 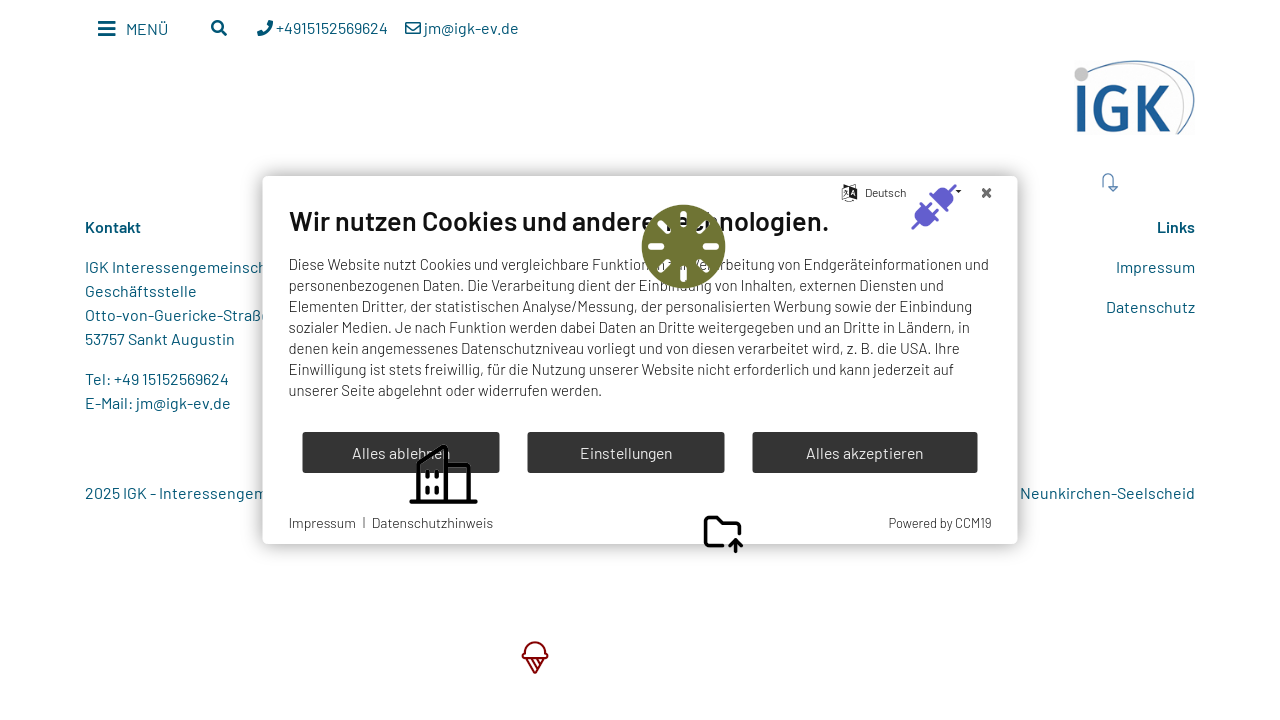 I want to click on upload file to folder, so click(x=722, y=532).